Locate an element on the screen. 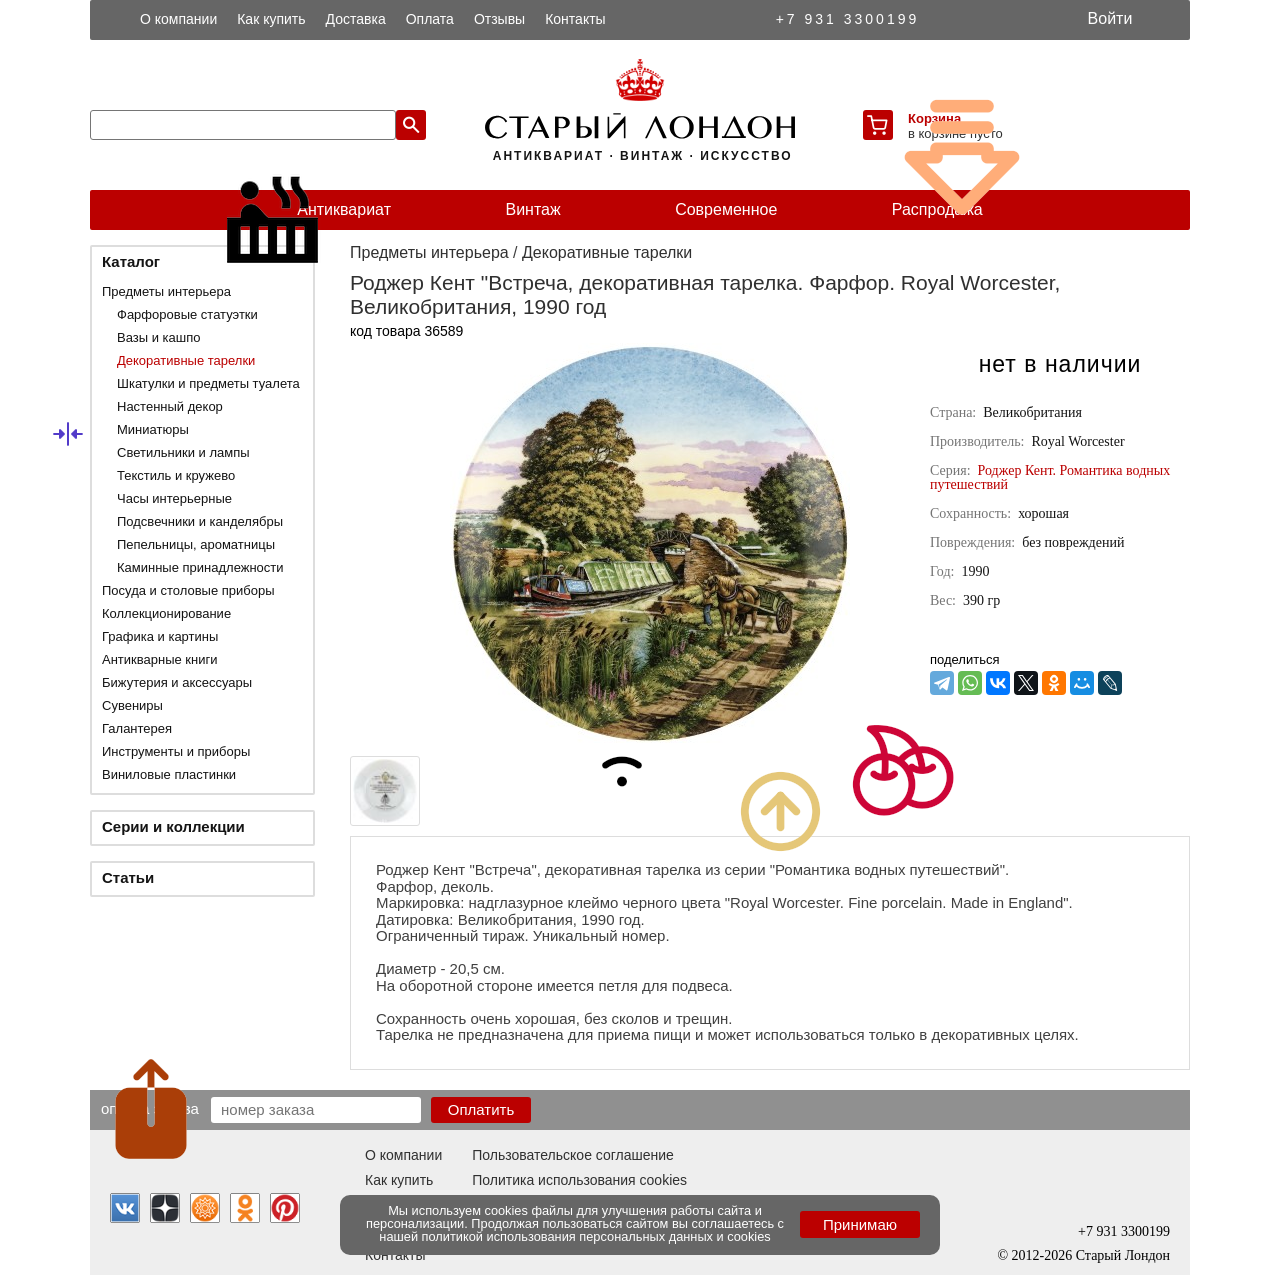 This screenshot has width=1280, height=1275. indicates weak wifi signal strength is located at coordinates (622, 750).